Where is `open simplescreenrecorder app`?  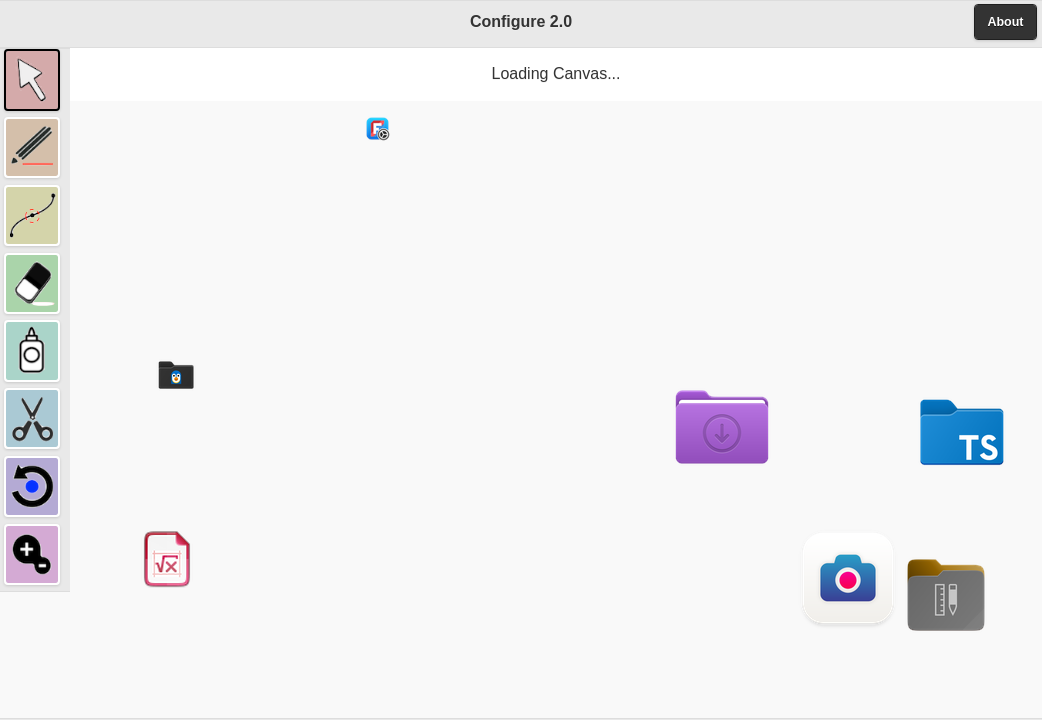
open simplescreenrecorder app is located at coordinates (848, 578).